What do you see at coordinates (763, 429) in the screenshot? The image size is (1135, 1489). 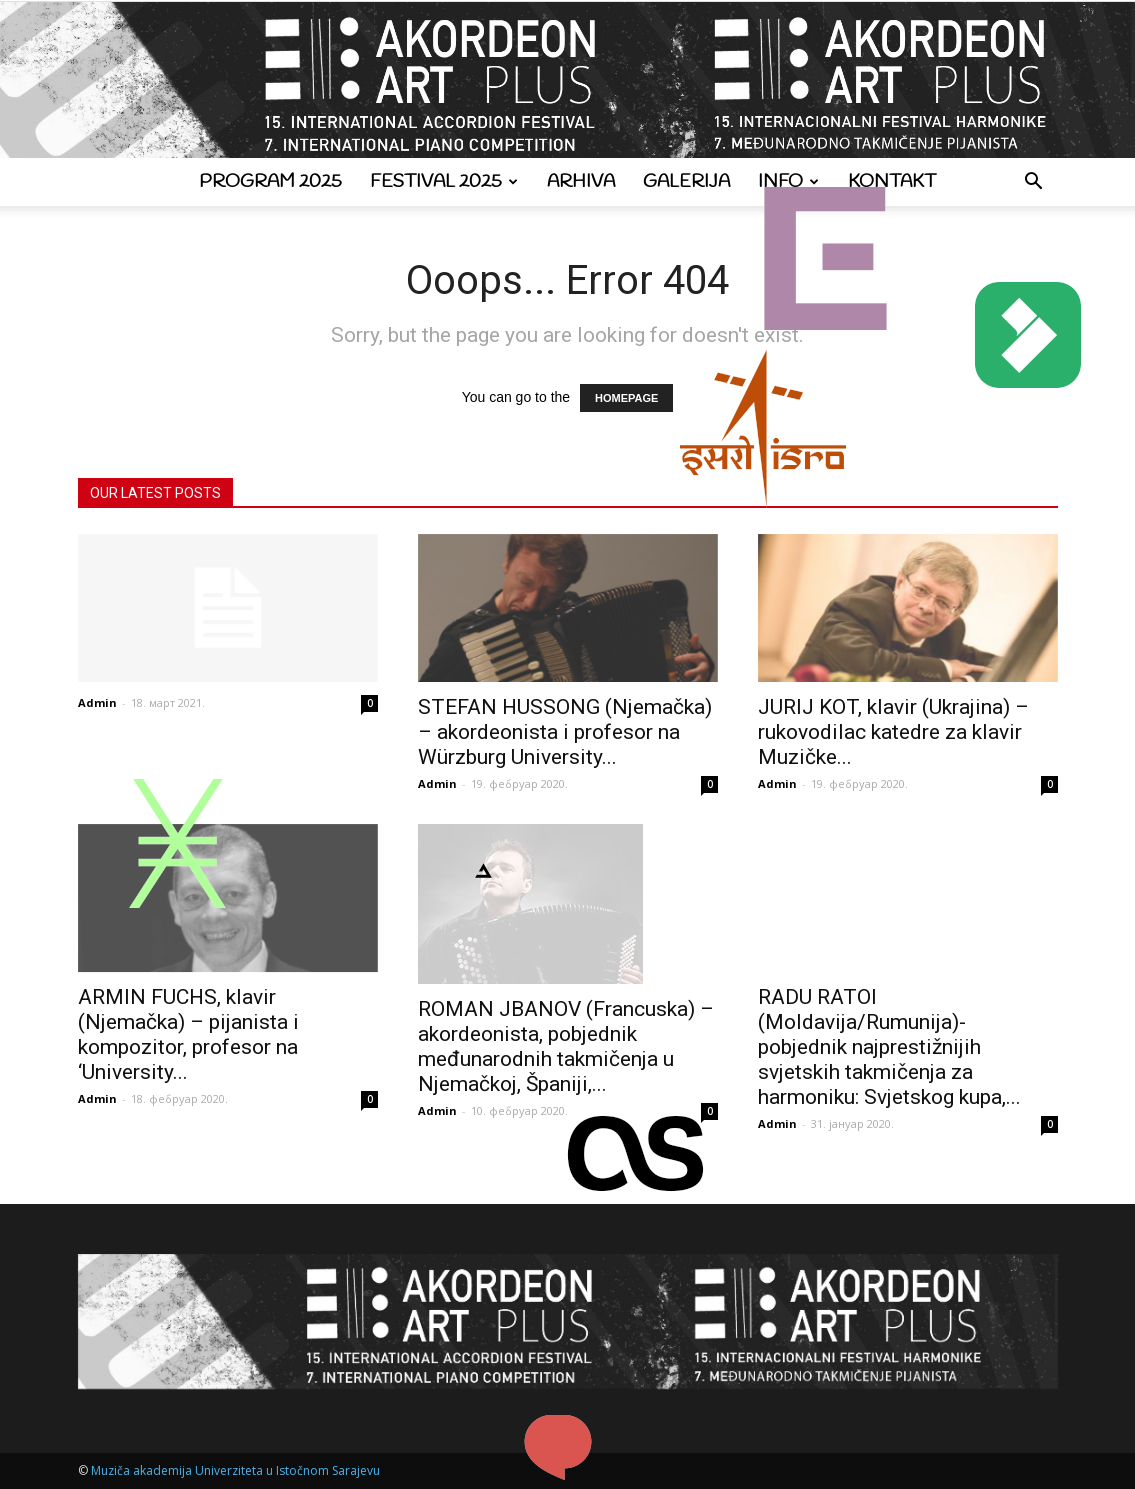 I see `link to ISRO (Indian Space Research Organisation) website` at bounding box center [763, 429].